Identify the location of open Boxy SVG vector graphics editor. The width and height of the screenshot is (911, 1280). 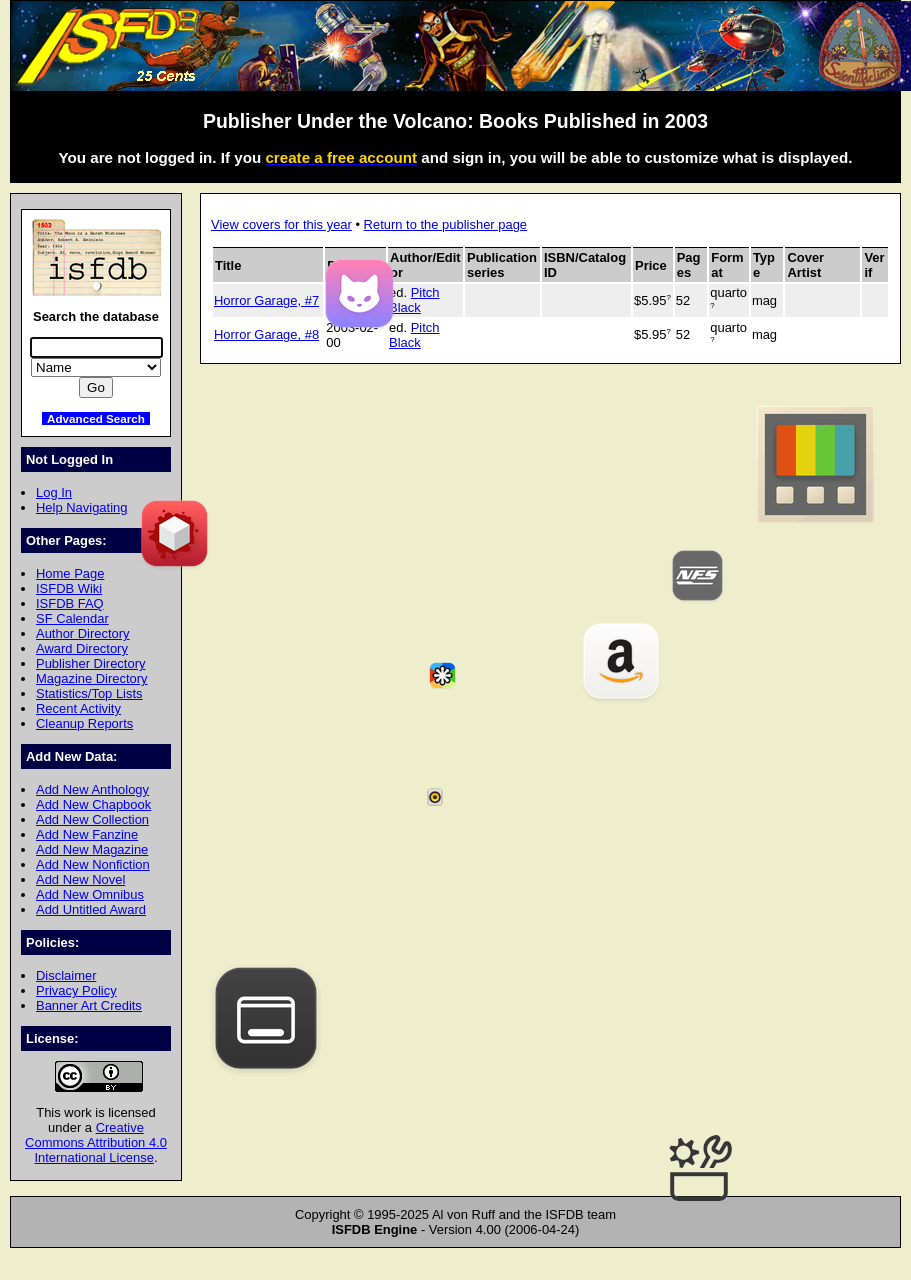
(442, 675).